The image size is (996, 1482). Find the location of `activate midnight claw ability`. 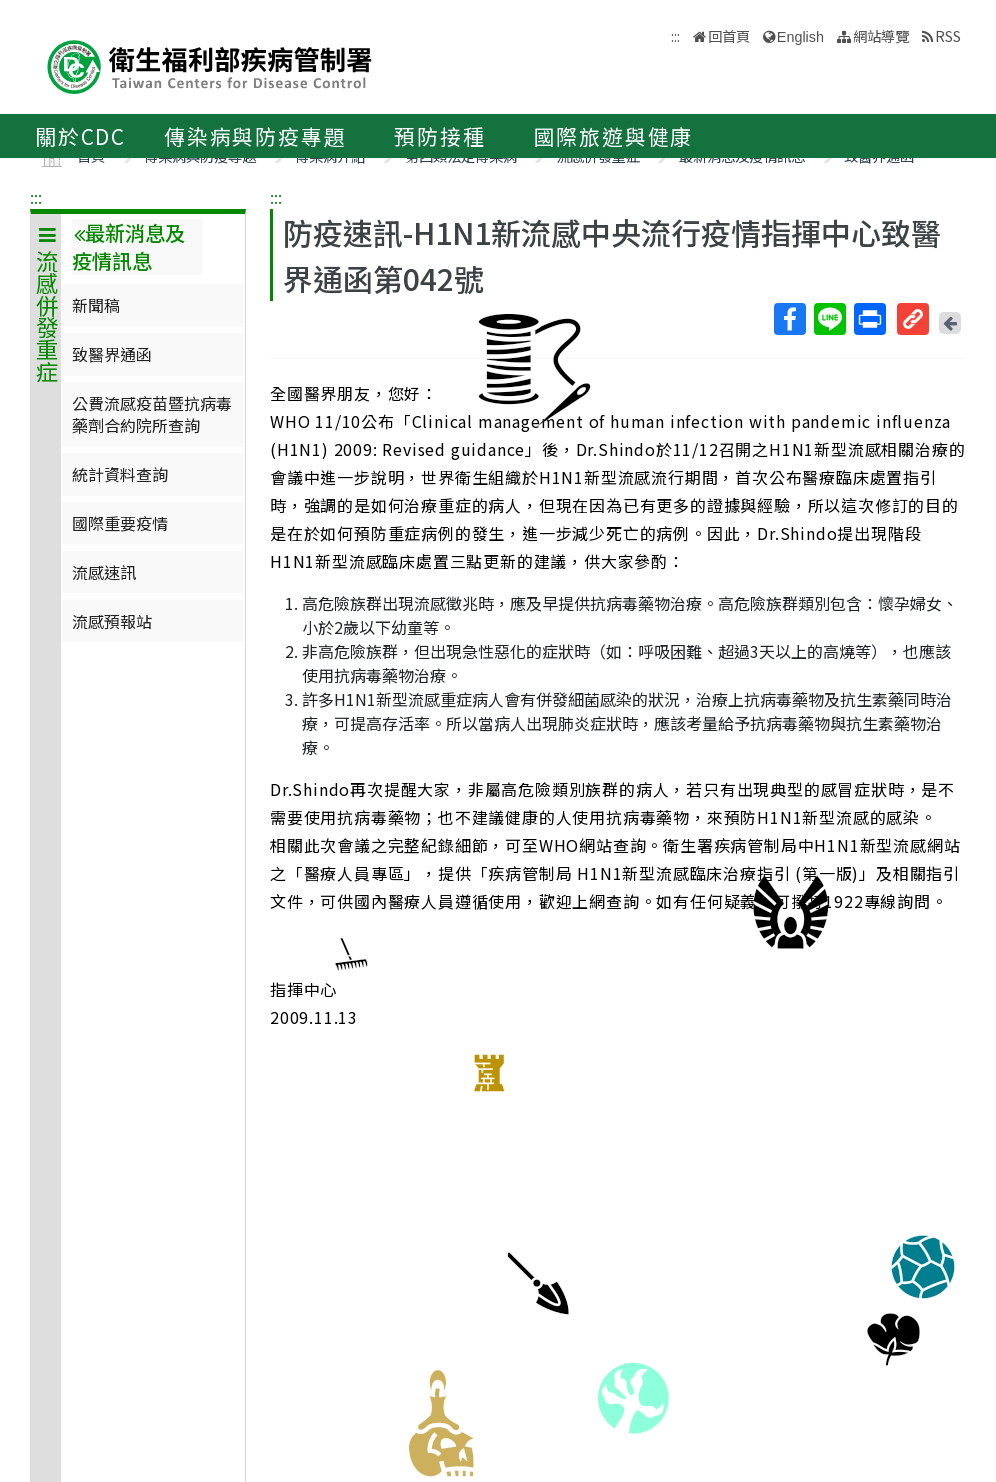

activate midnight claw ability is located at coordinates (633, 1398).